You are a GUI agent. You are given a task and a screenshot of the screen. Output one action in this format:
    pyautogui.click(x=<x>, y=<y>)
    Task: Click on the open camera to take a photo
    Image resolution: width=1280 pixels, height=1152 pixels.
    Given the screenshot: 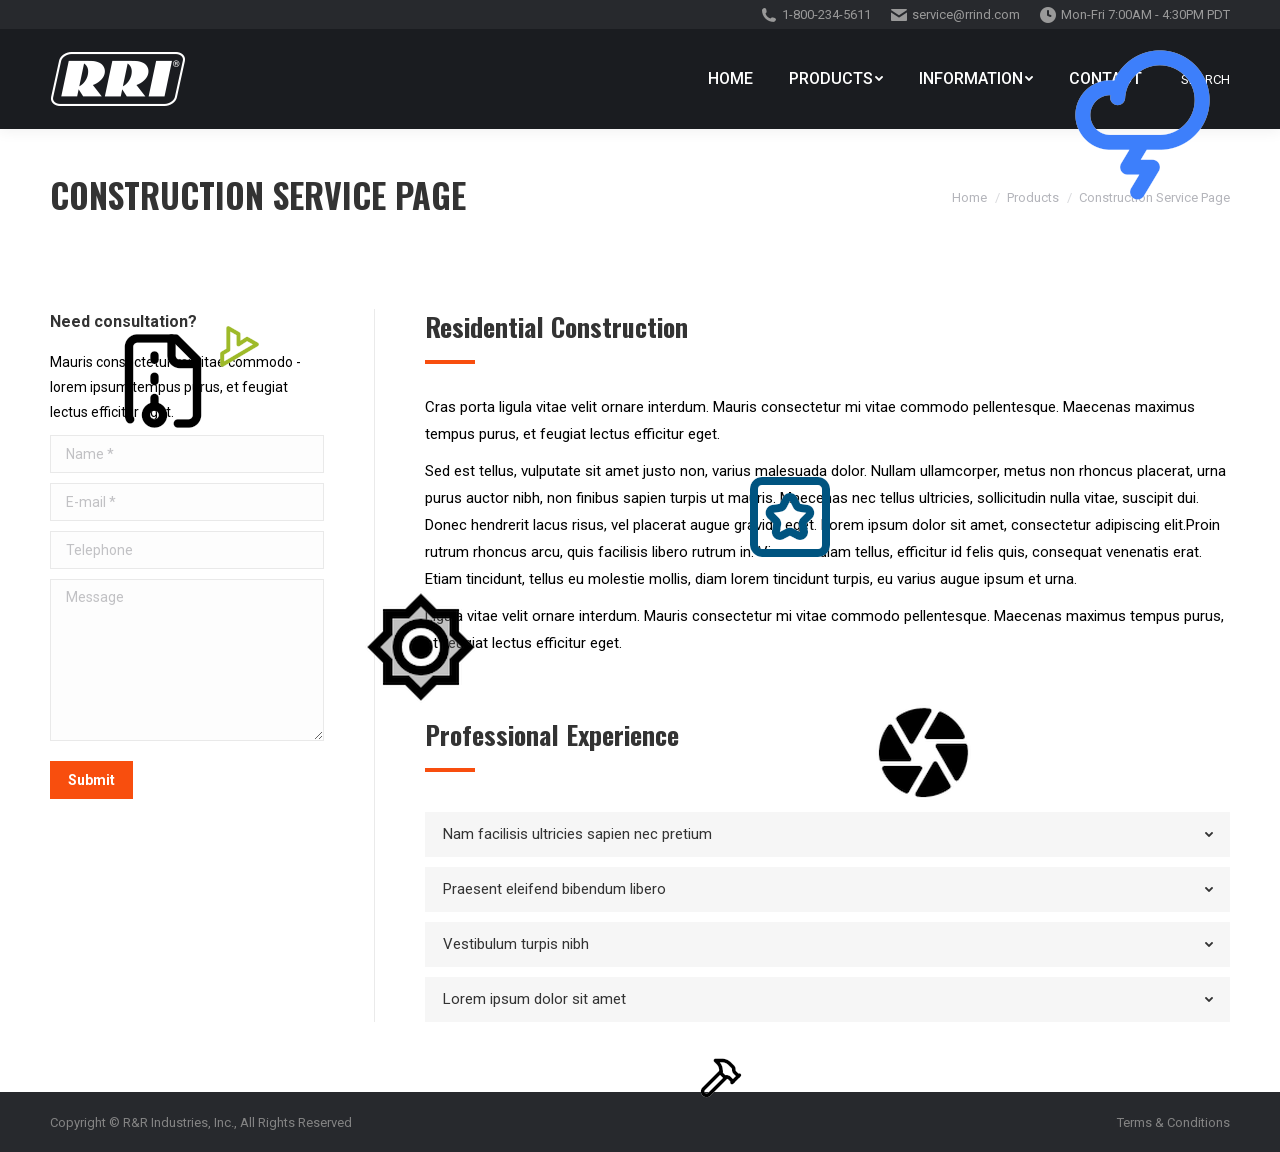 What is the action you would take?
    pyautogui.click(x=923, y=752)
    